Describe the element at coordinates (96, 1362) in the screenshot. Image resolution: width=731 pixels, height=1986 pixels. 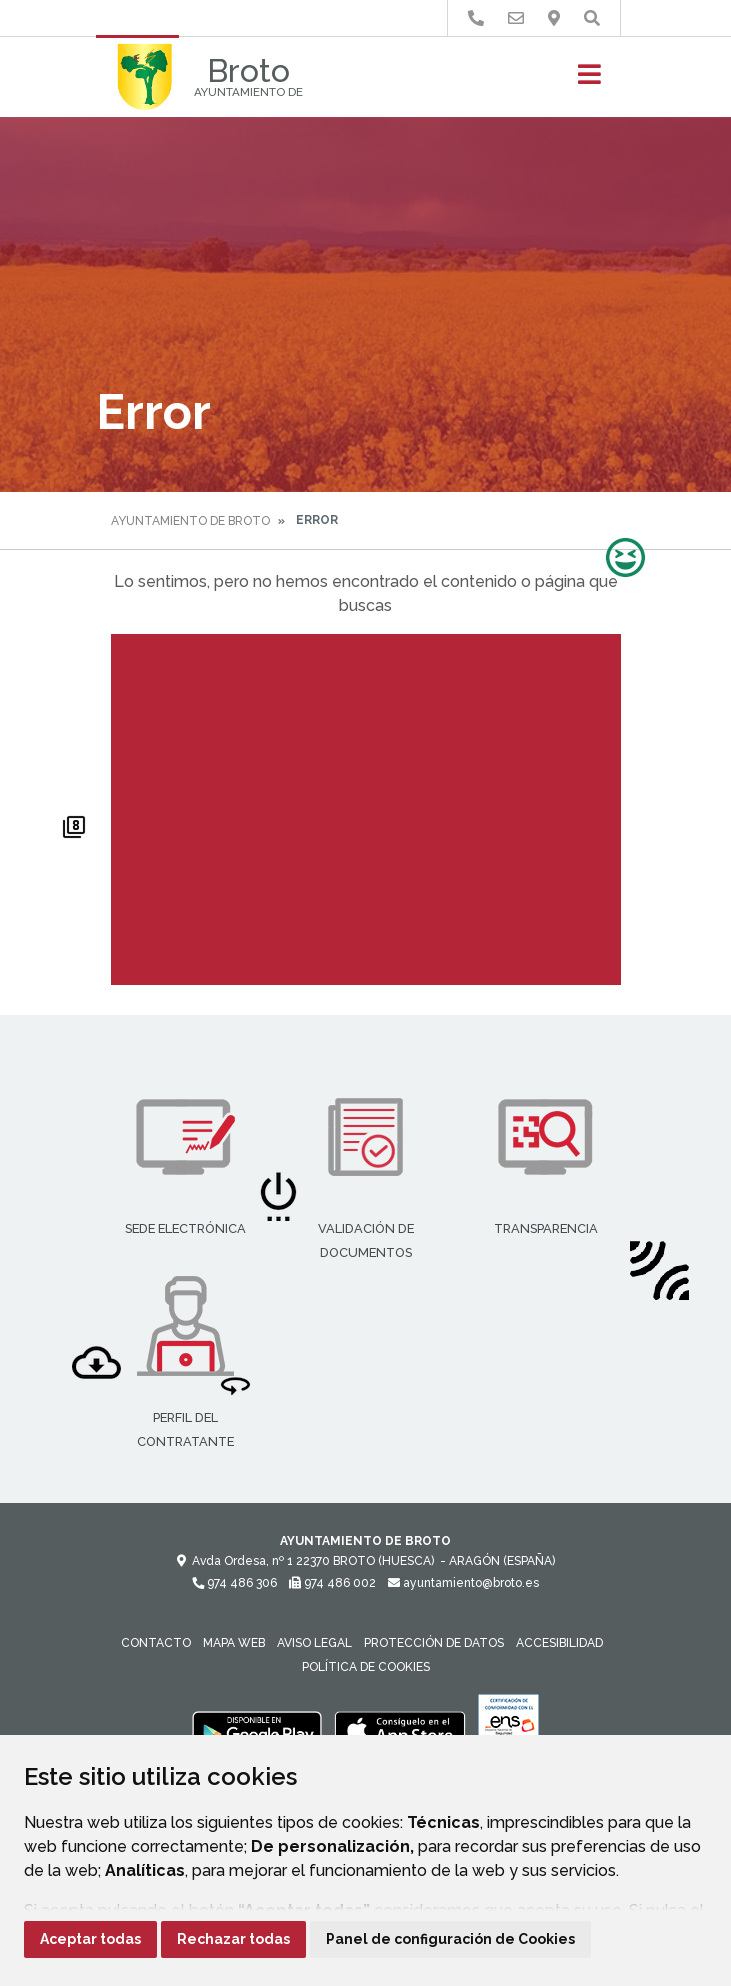
I see `download file from cloud storage` at that location.